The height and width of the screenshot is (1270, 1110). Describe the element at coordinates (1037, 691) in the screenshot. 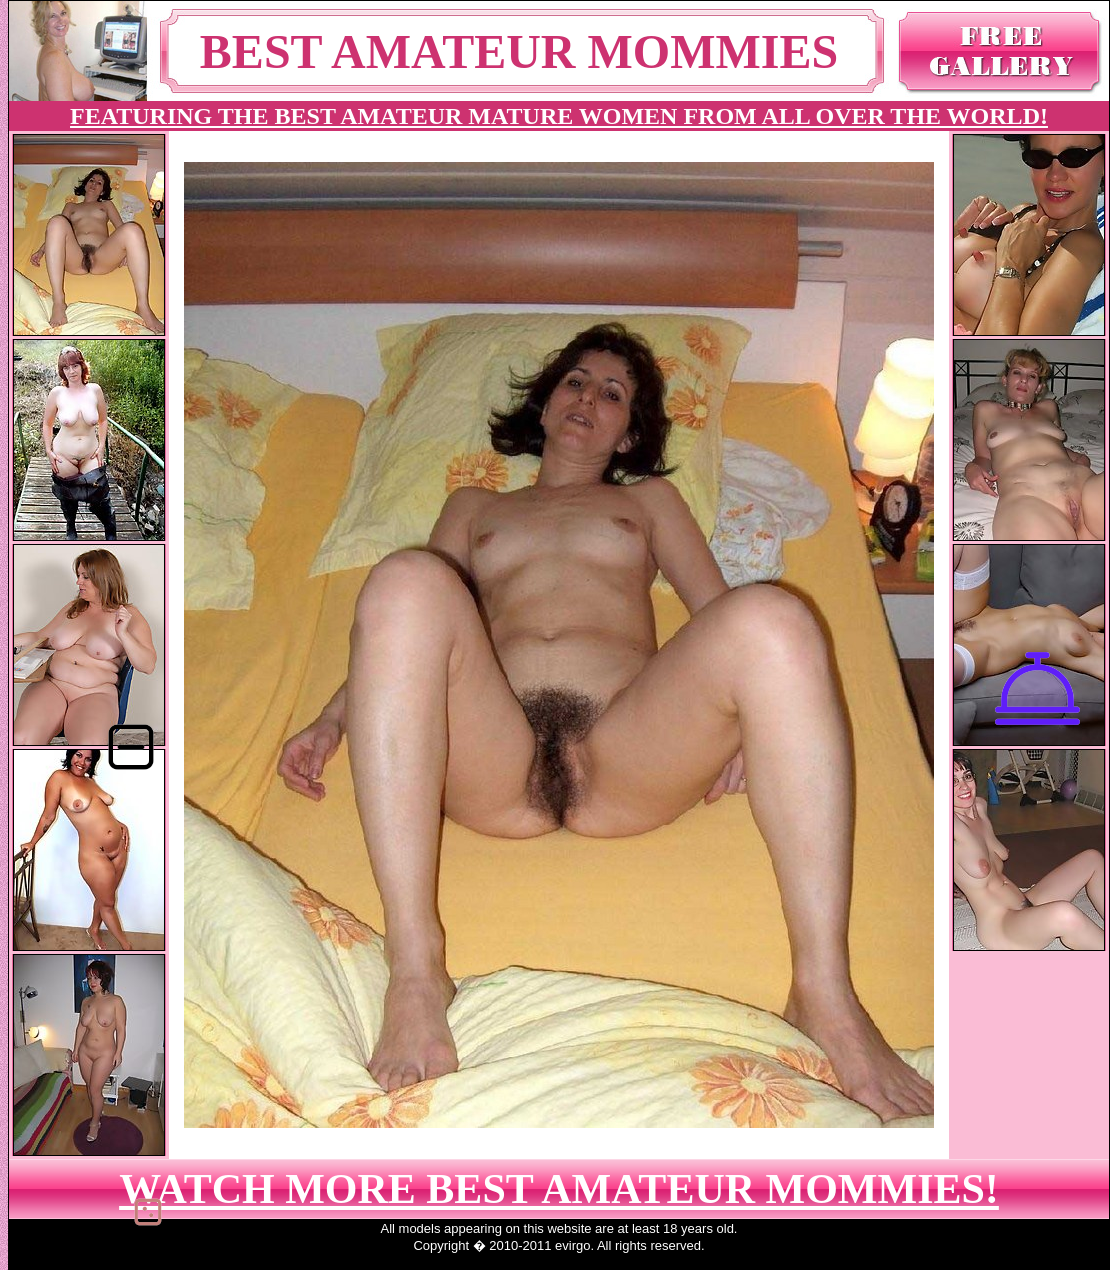

I see `request assistance or service` at that location.